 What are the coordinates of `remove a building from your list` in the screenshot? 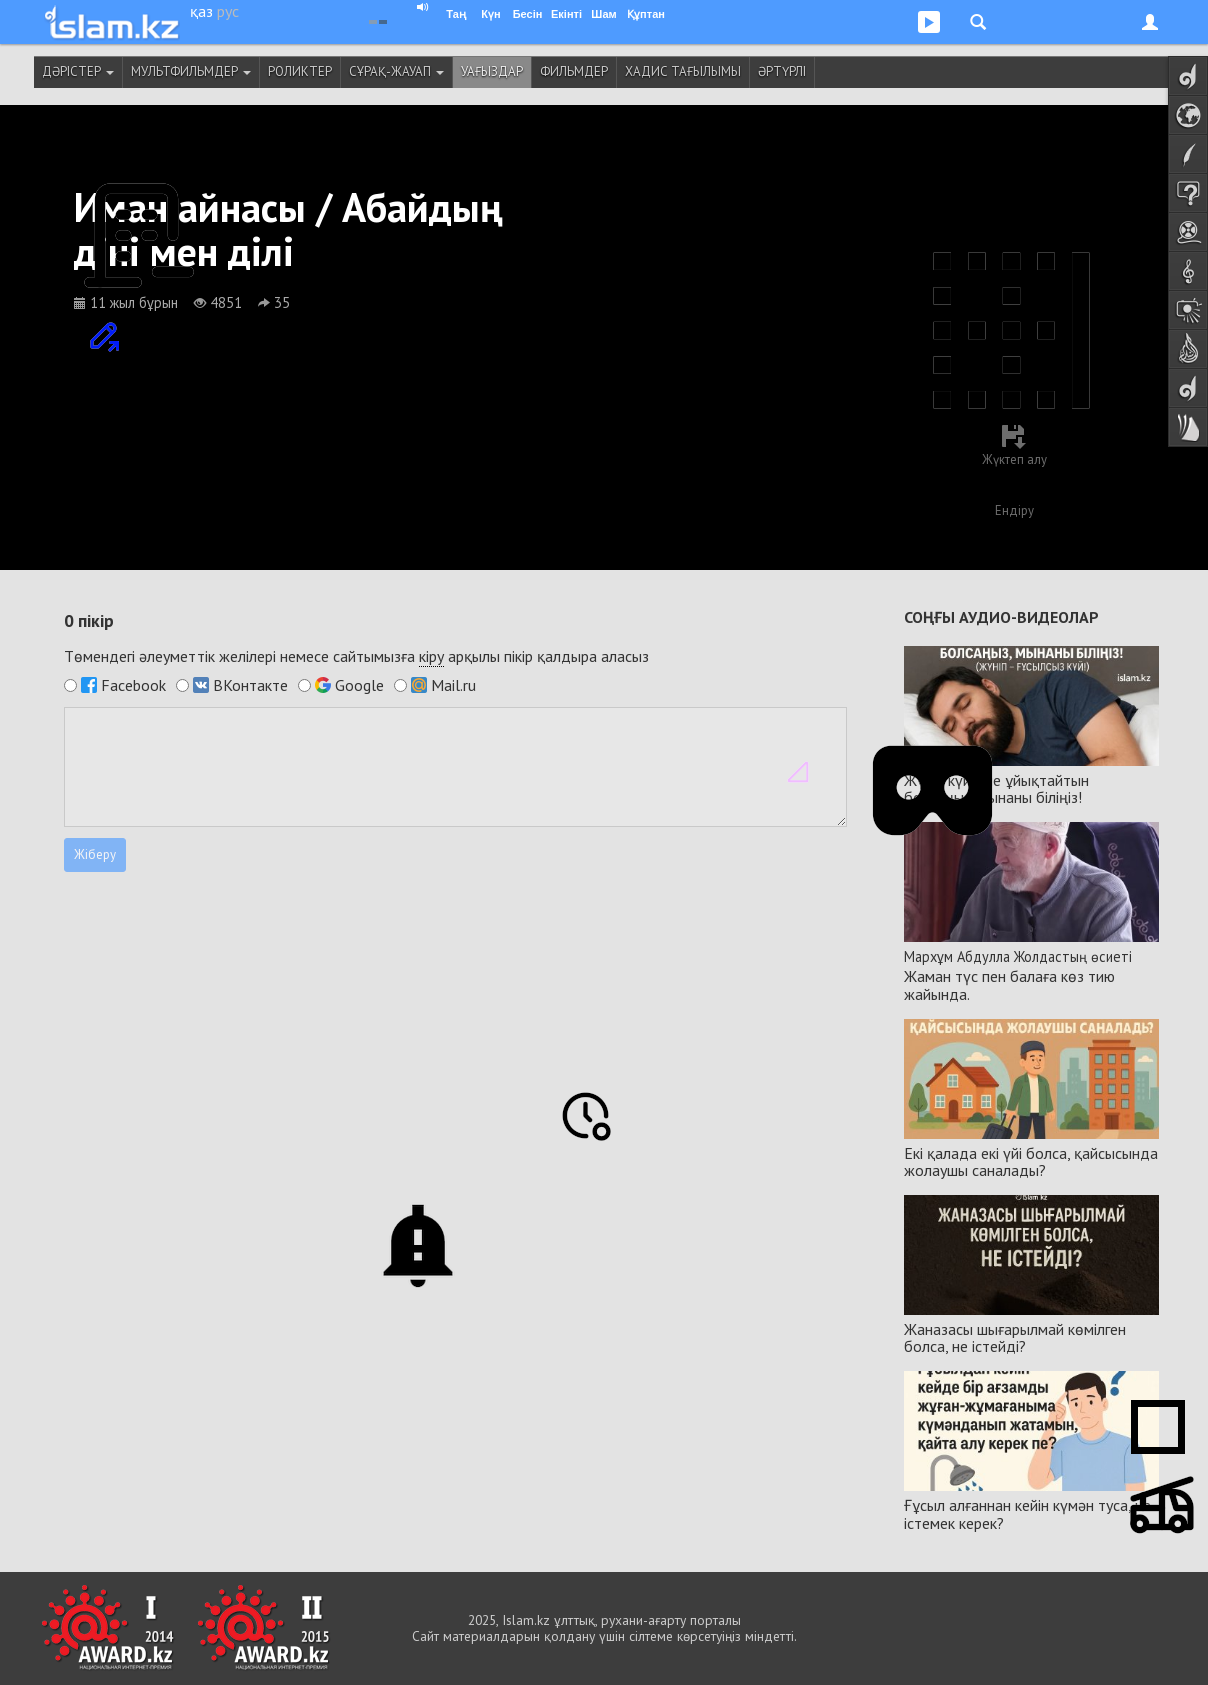 It's located at (136, 235).